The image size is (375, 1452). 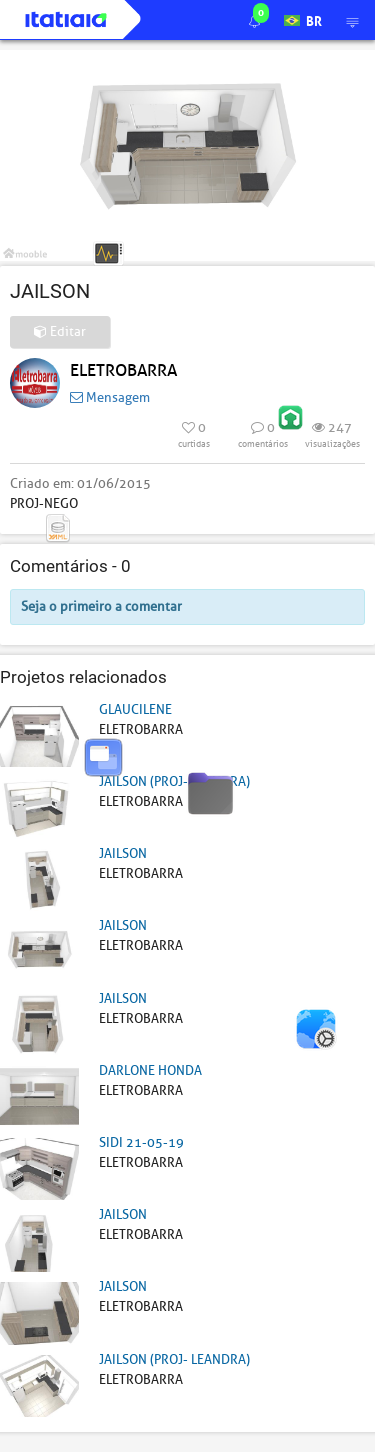 What do you see at coordinates (290, 417) in the screenshot?
I see `open LMMS music production software` at bounding box center [290, 417].